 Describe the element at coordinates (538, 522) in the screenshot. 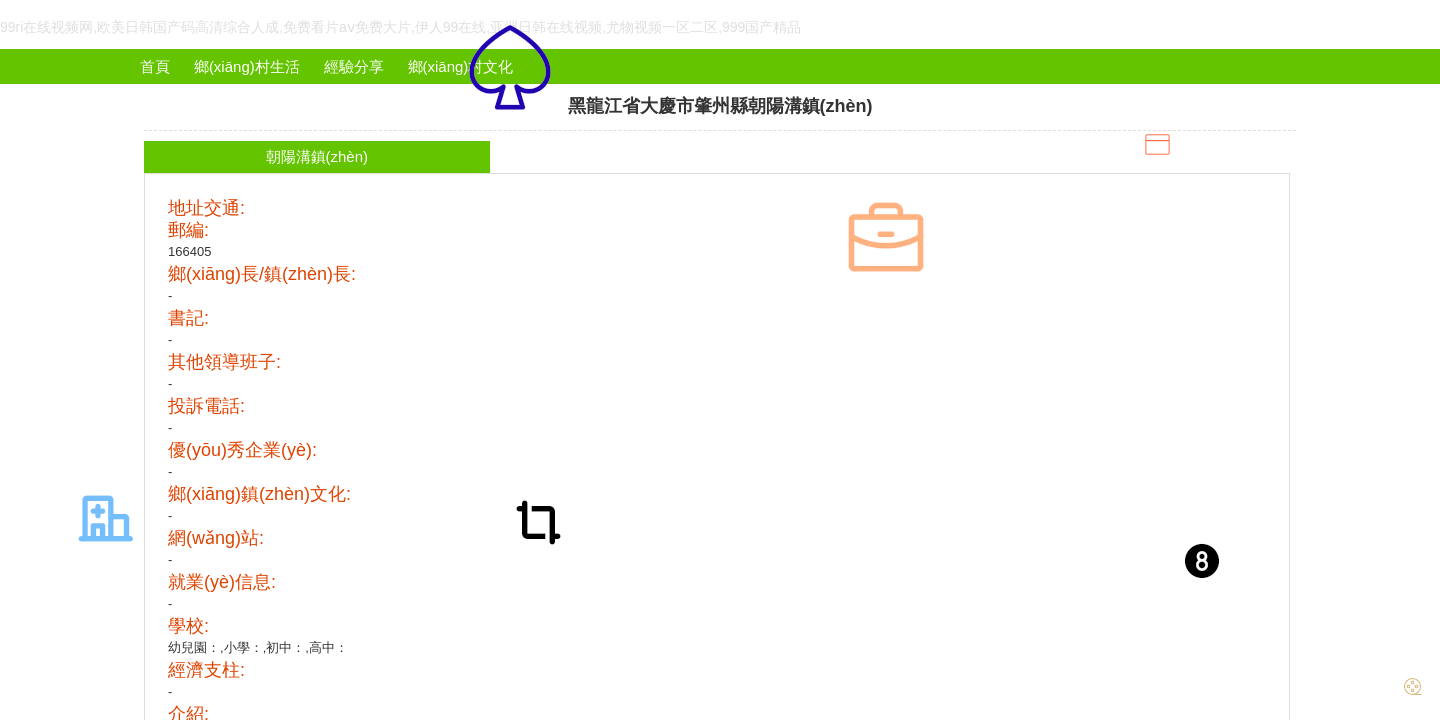

I see `crop or trim an image` at that location.